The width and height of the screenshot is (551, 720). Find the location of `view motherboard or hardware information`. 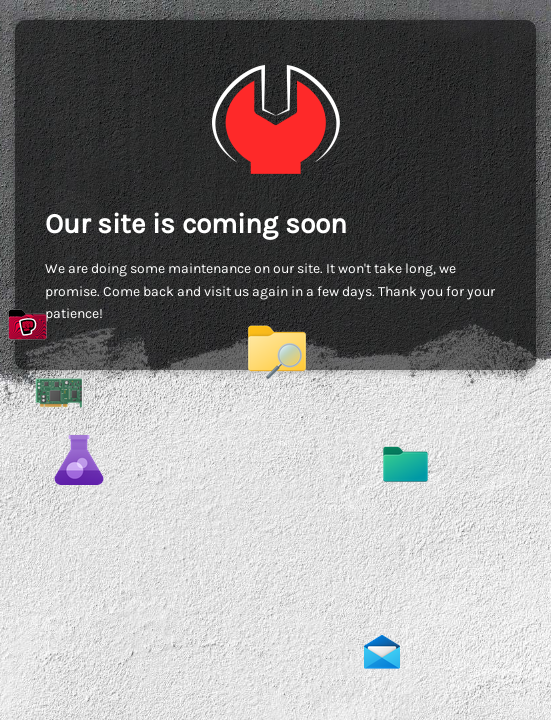

view motherboard or hardware information is located at coordinates (62, 393).